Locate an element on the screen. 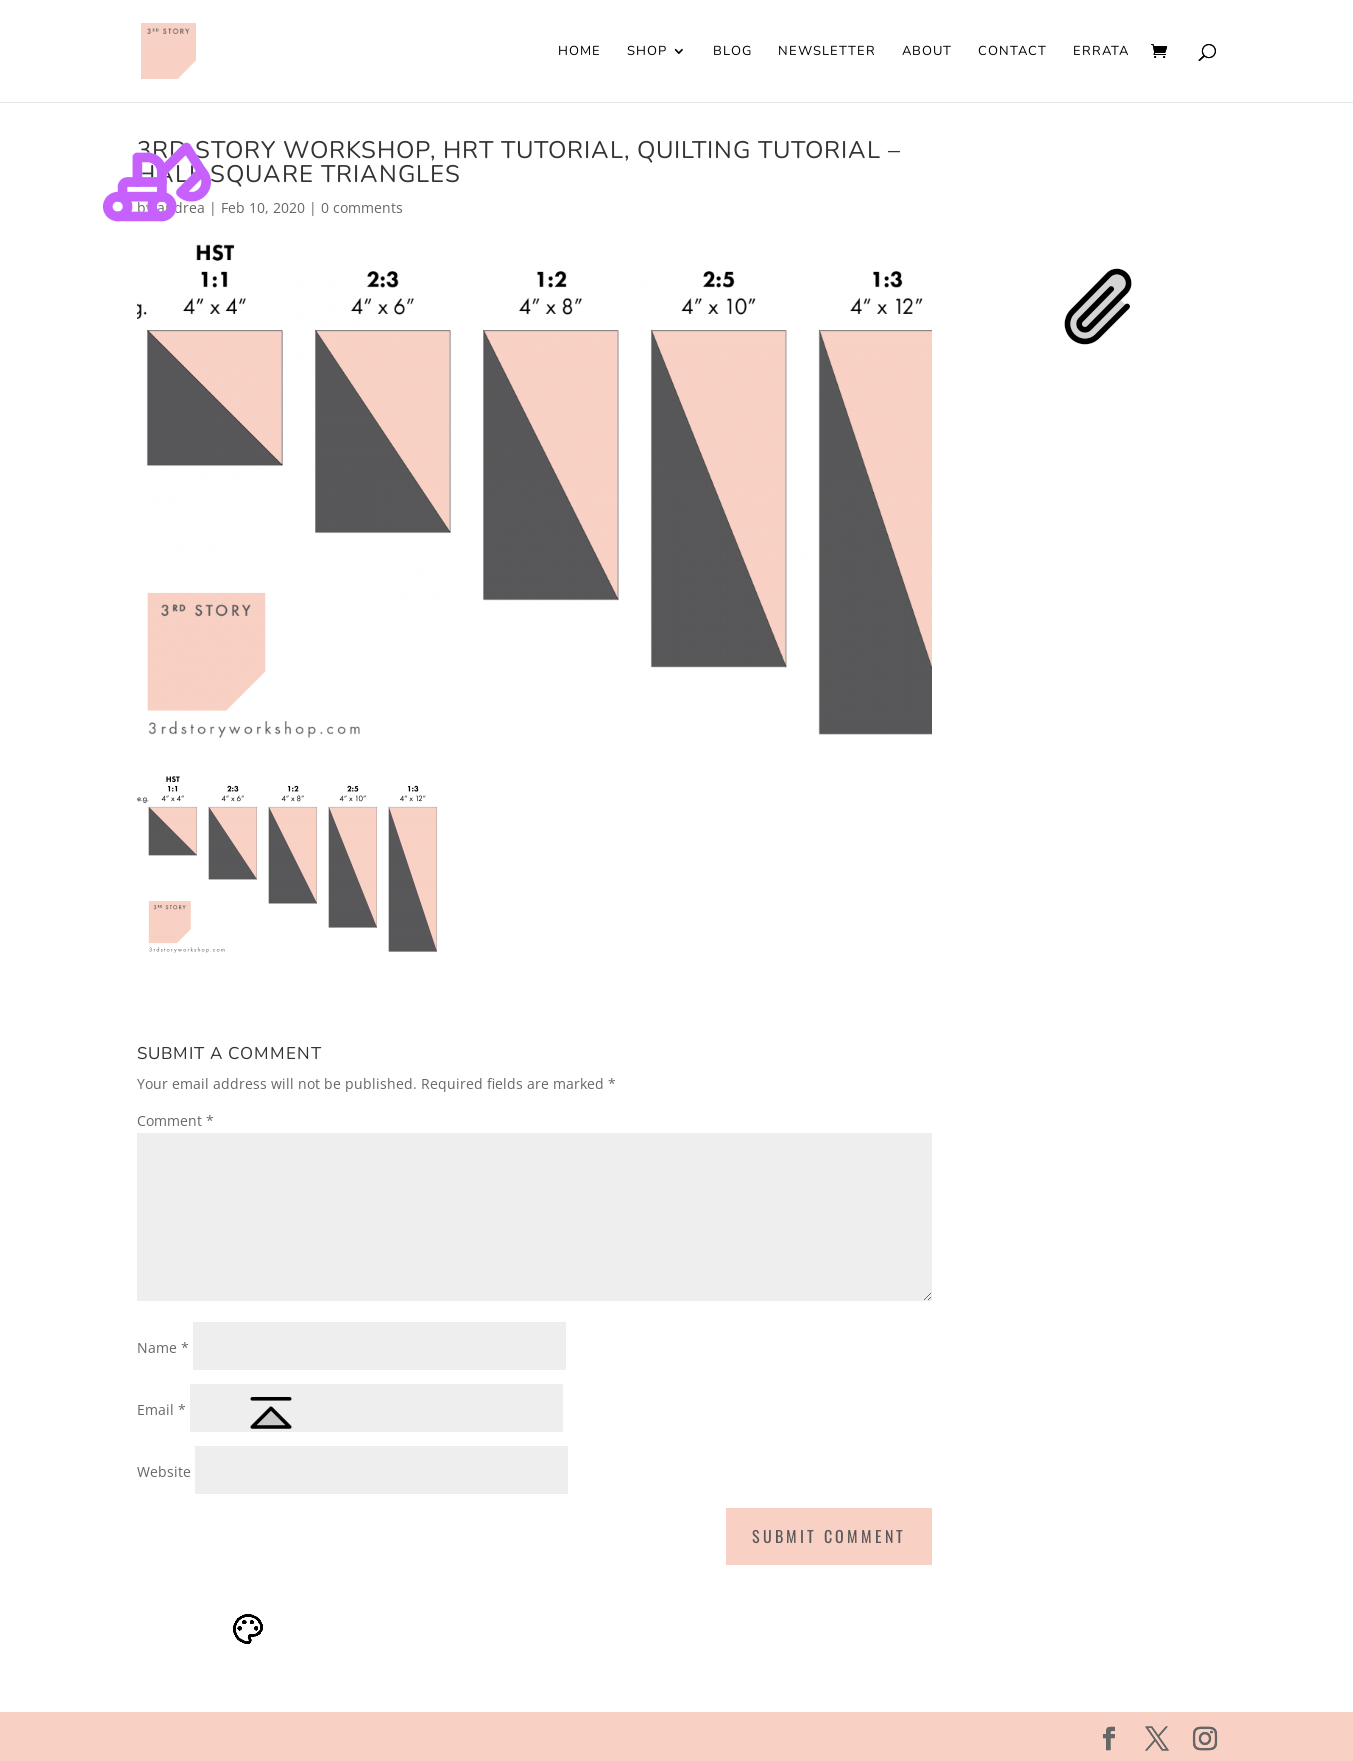 The height and width of the screenshot is (1761, 1353). collapse content or panel upward is located at coordinates (271, 1412).